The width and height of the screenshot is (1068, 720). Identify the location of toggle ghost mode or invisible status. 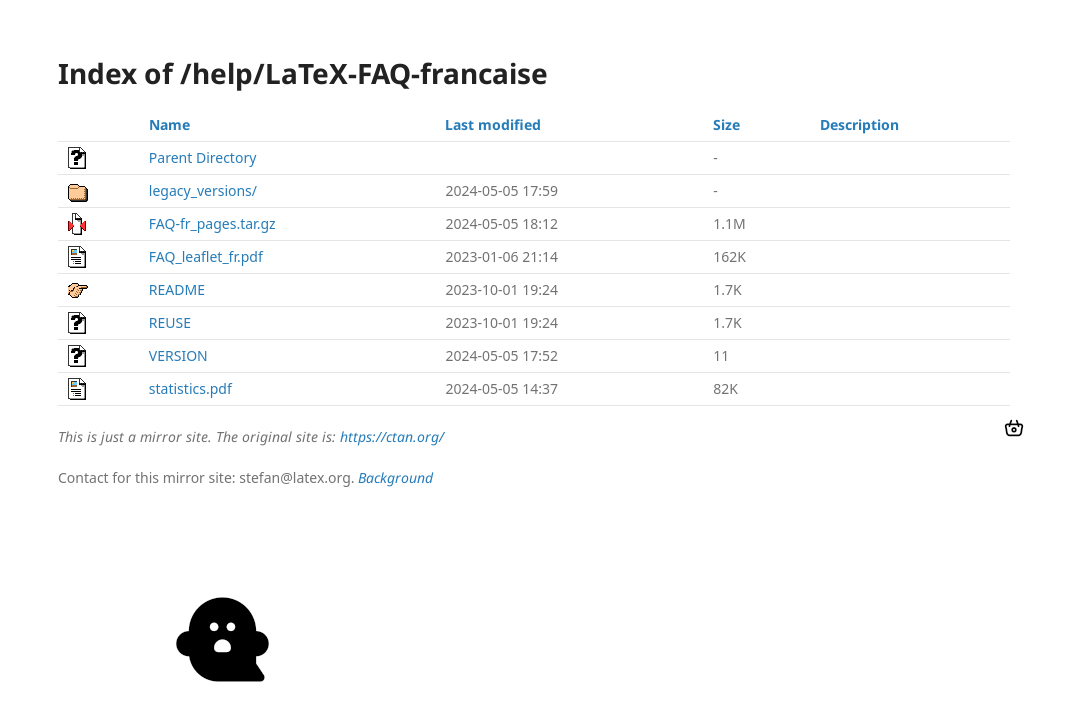
(222, 639).